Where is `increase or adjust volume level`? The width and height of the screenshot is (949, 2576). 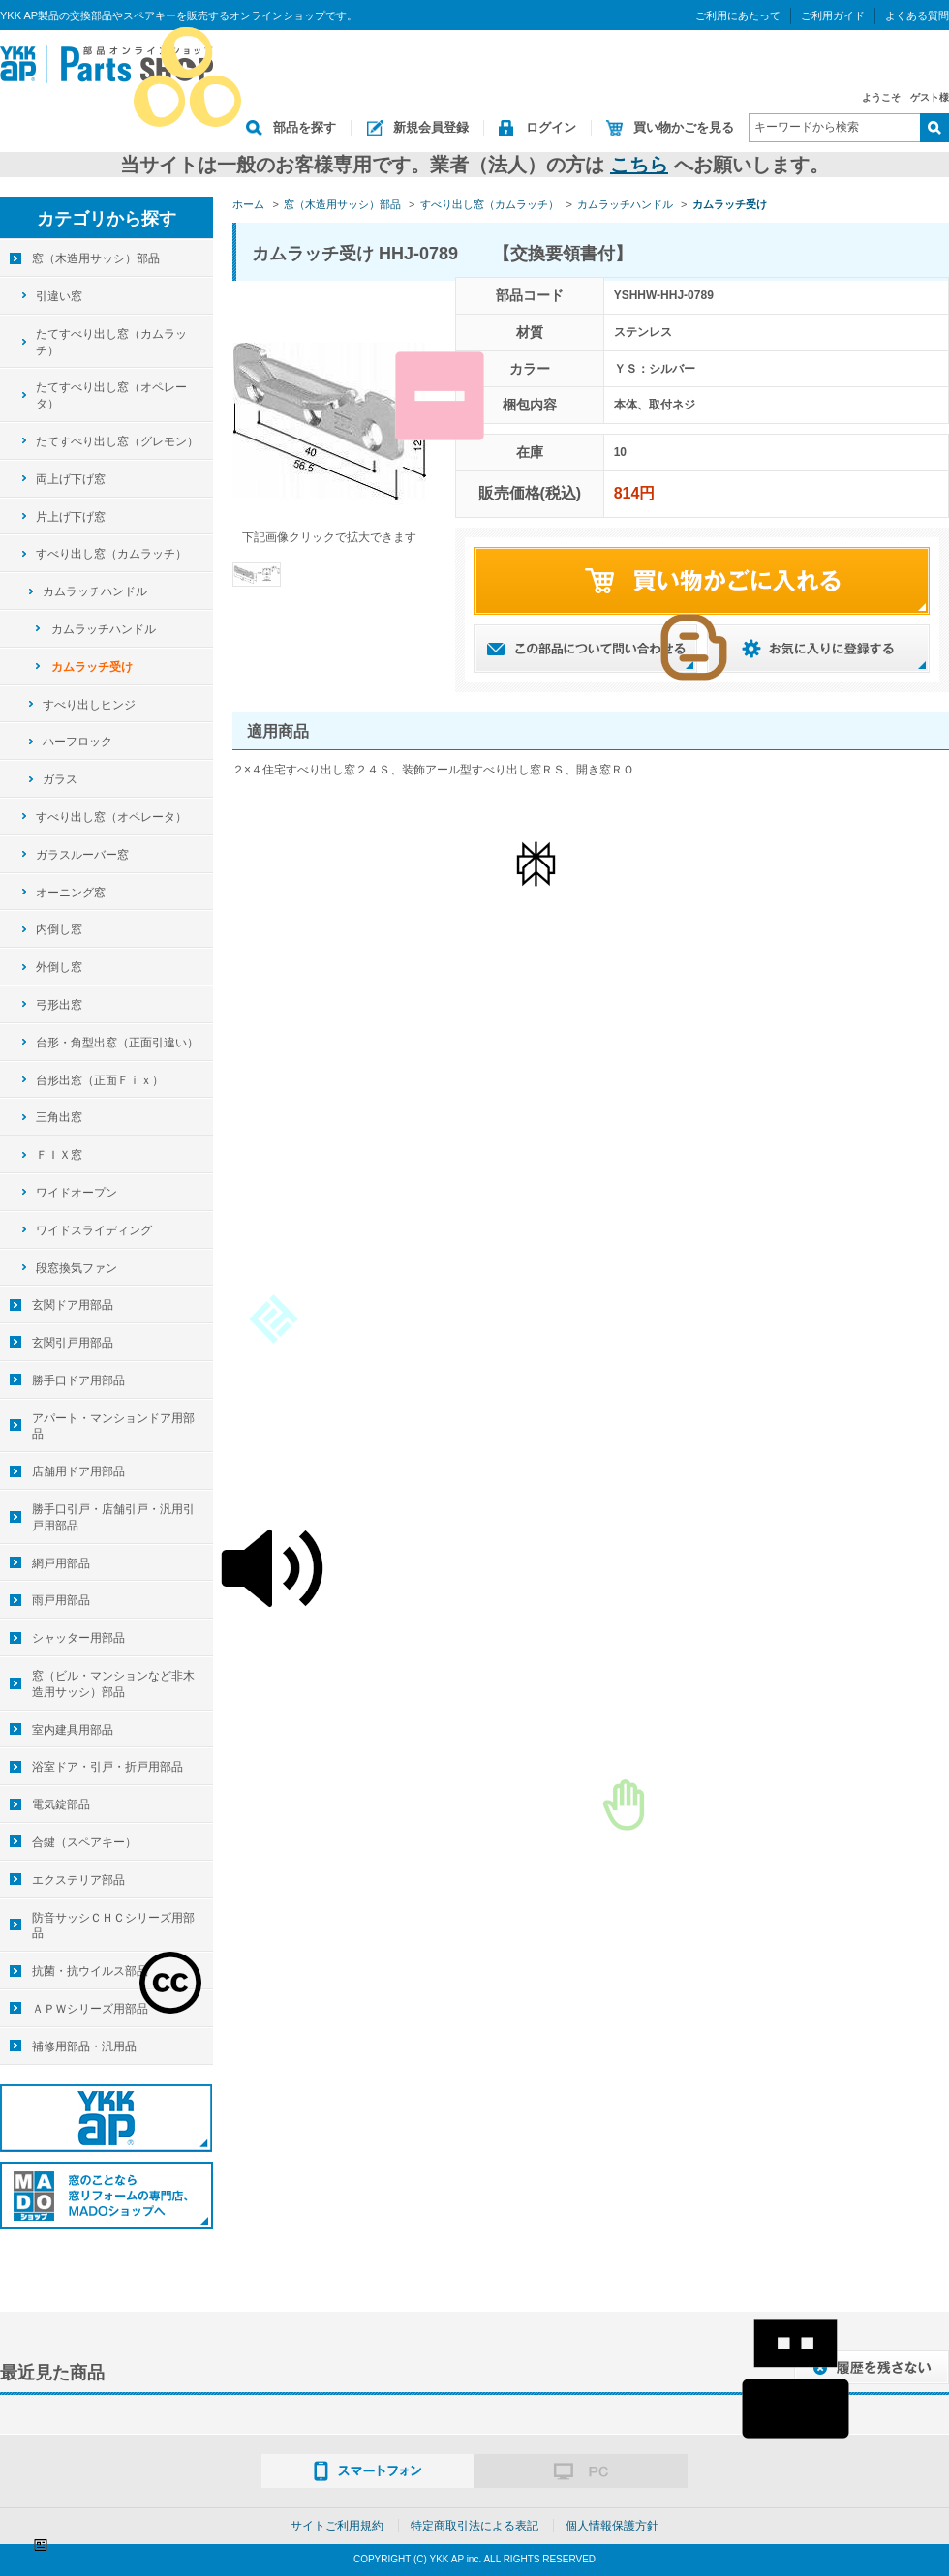
increase or adjust volume level is located at coordinates (272, 1568).